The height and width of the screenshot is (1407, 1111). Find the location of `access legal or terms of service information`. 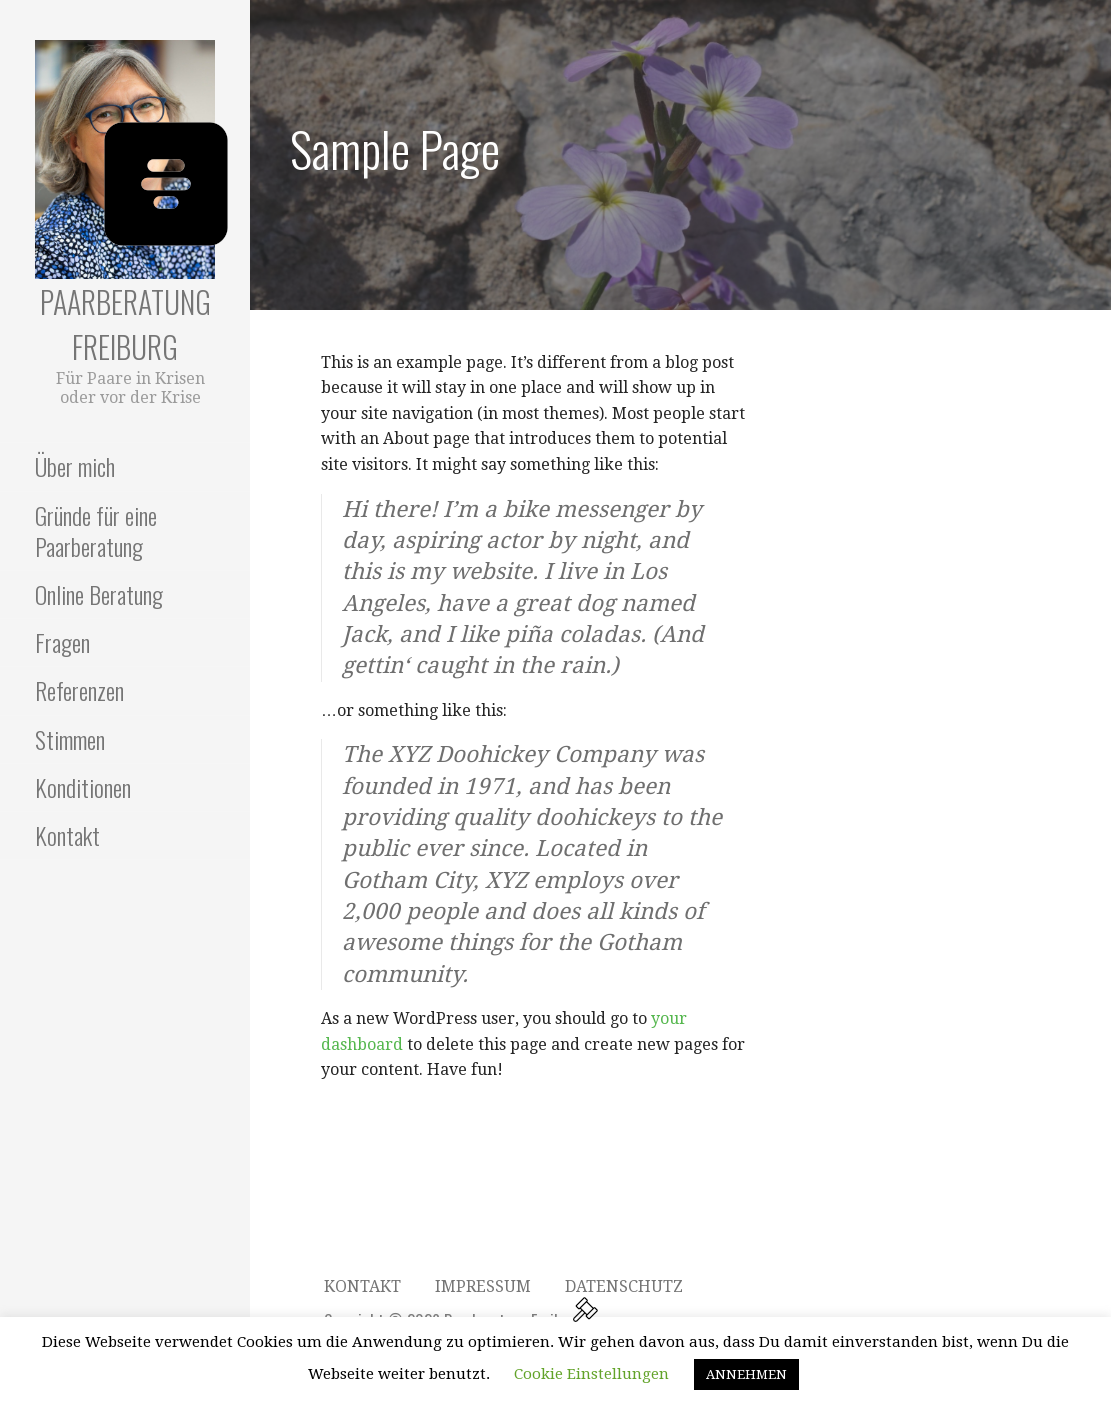

access legal or terms of service information is located at coordinates (584, 1310).